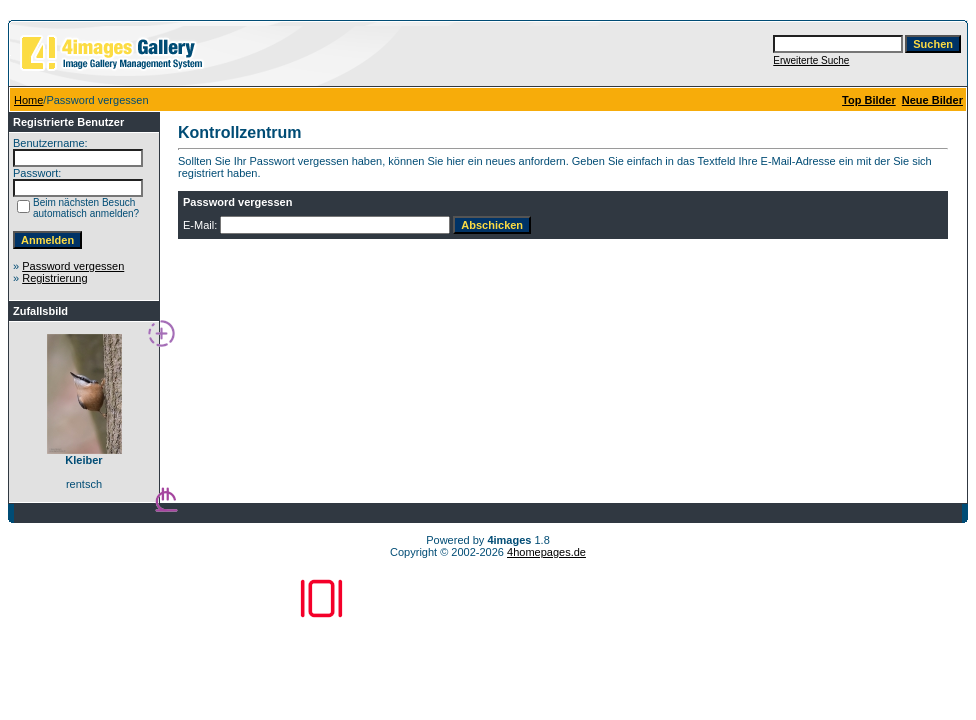 The height and width of the screenshot is (720, 976). I want to click on browse images in horizontal gallery view, so click(321, 598).